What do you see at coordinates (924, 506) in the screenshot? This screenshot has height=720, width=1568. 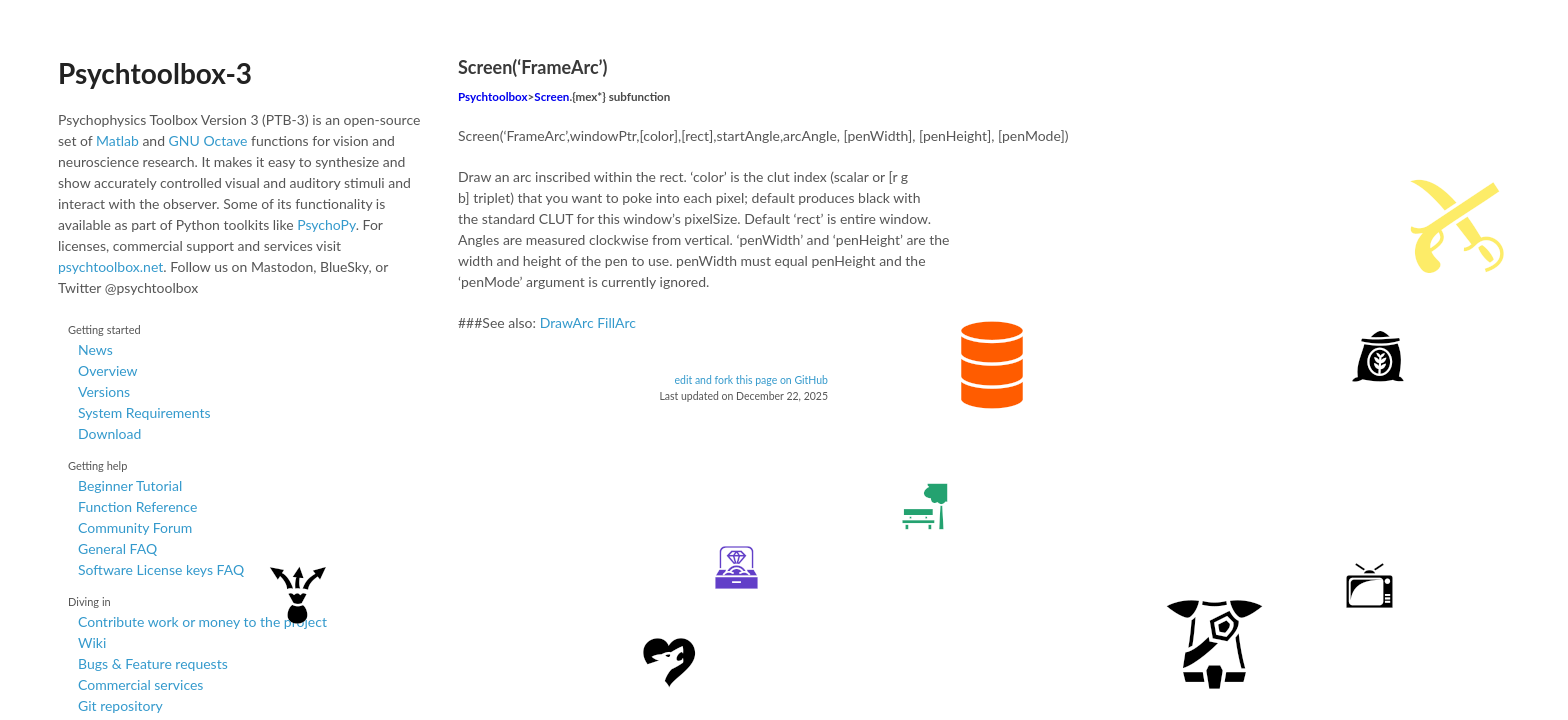 I see `find nearby parks or rest areas` at bounding box center [924, 506].